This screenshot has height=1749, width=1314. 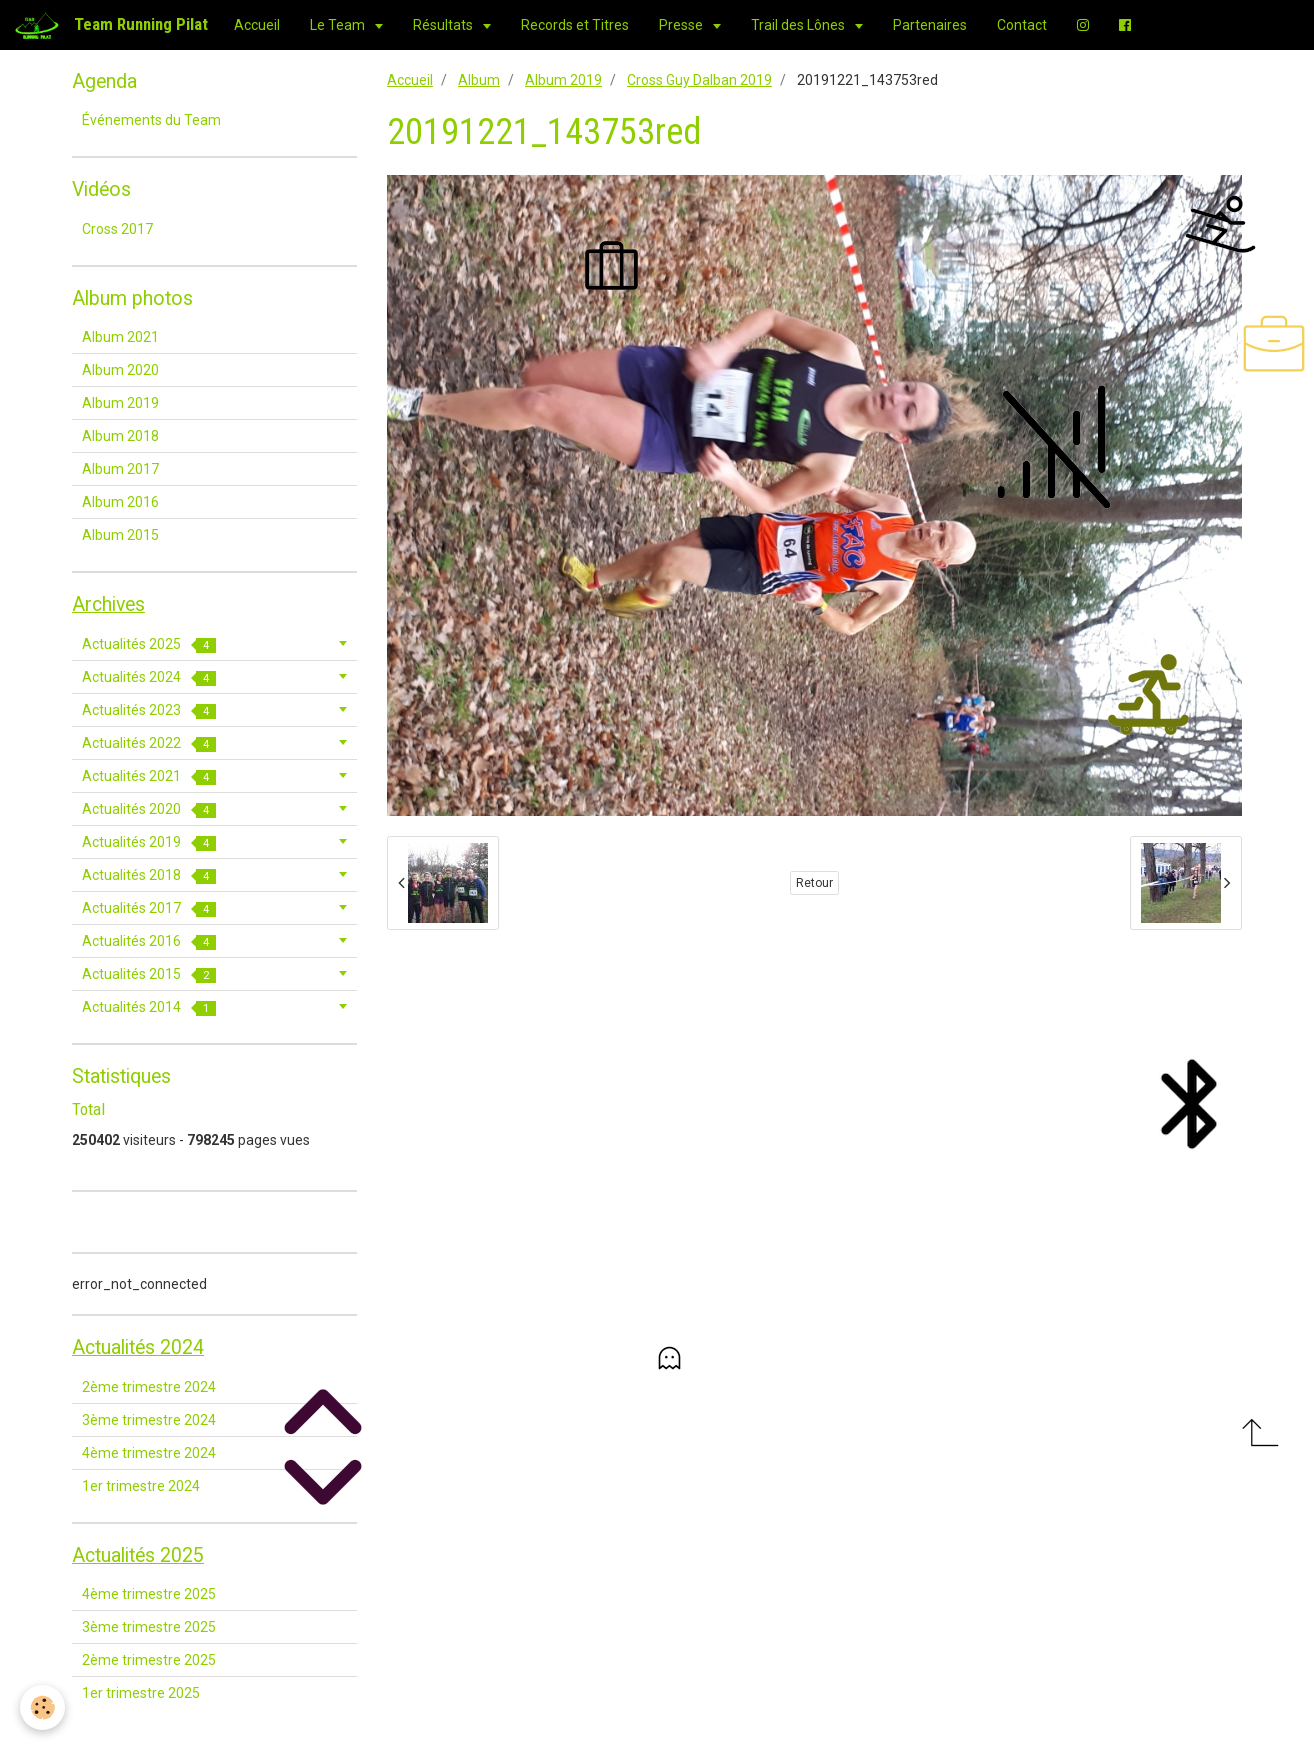 What do you see at coordinates (1148, 694) in the screenshot?
I see `browse skateboarding or action sports content` at bounding box center [1148, 694].